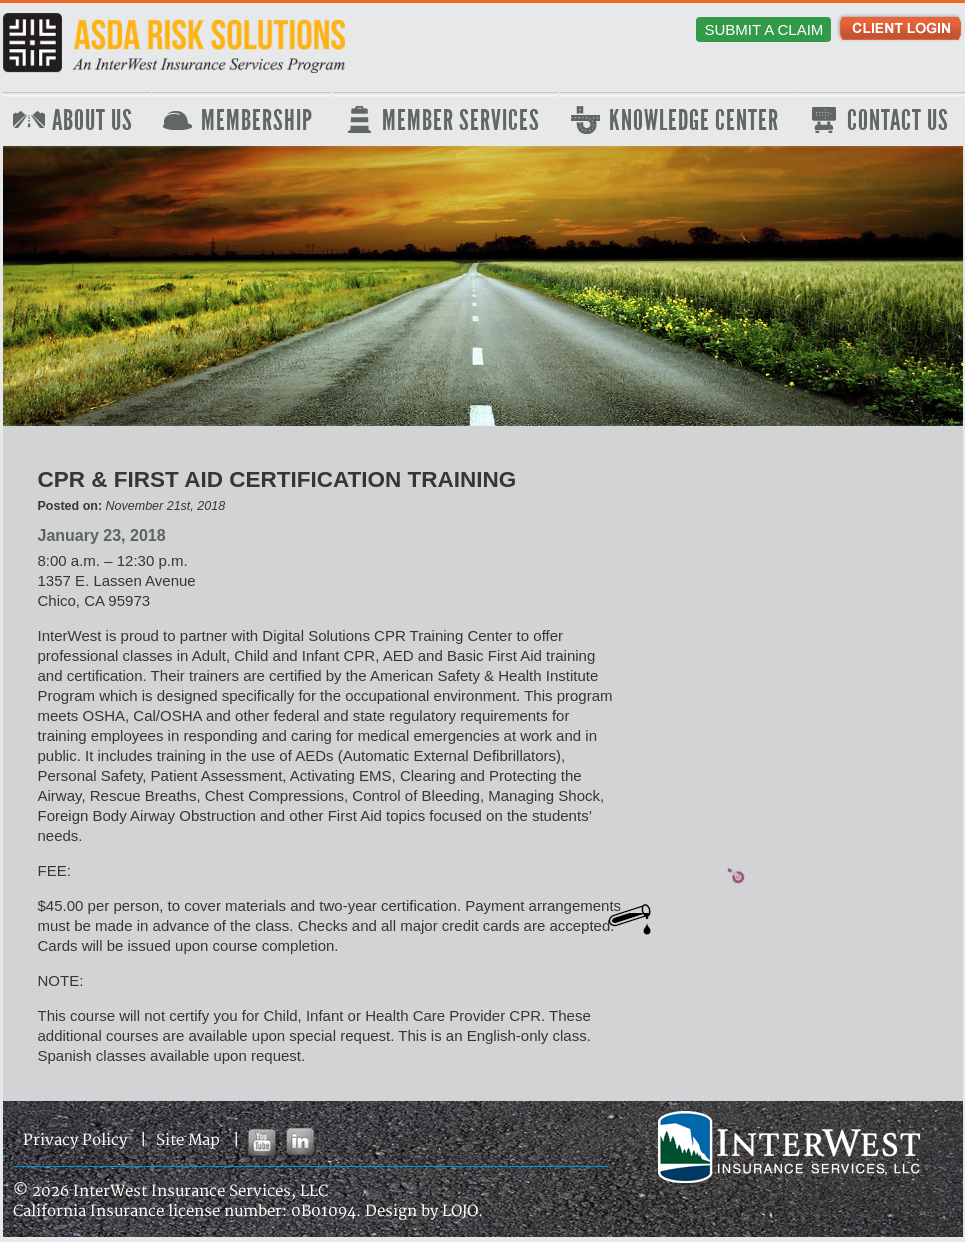  What do you see at coordinates (736, 875) in the screenshot?
I see `cut or slice content into sections` at bounding box center [736, 875].